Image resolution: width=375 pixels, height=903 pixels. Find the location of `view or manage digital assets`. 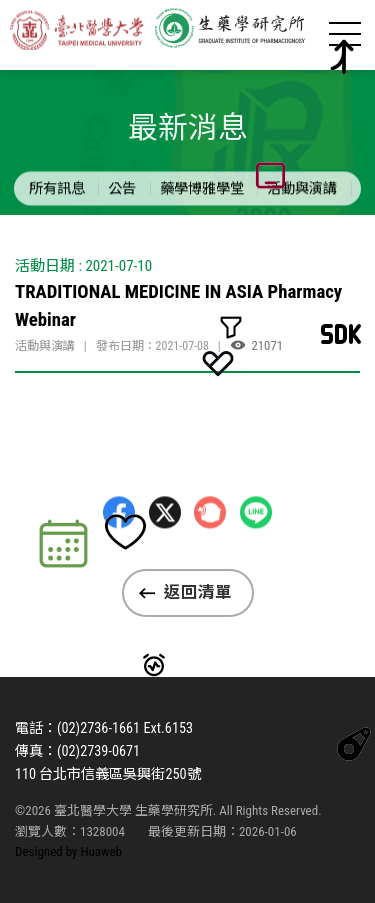

view or manage digital assets is located at coordinates (354, 744).